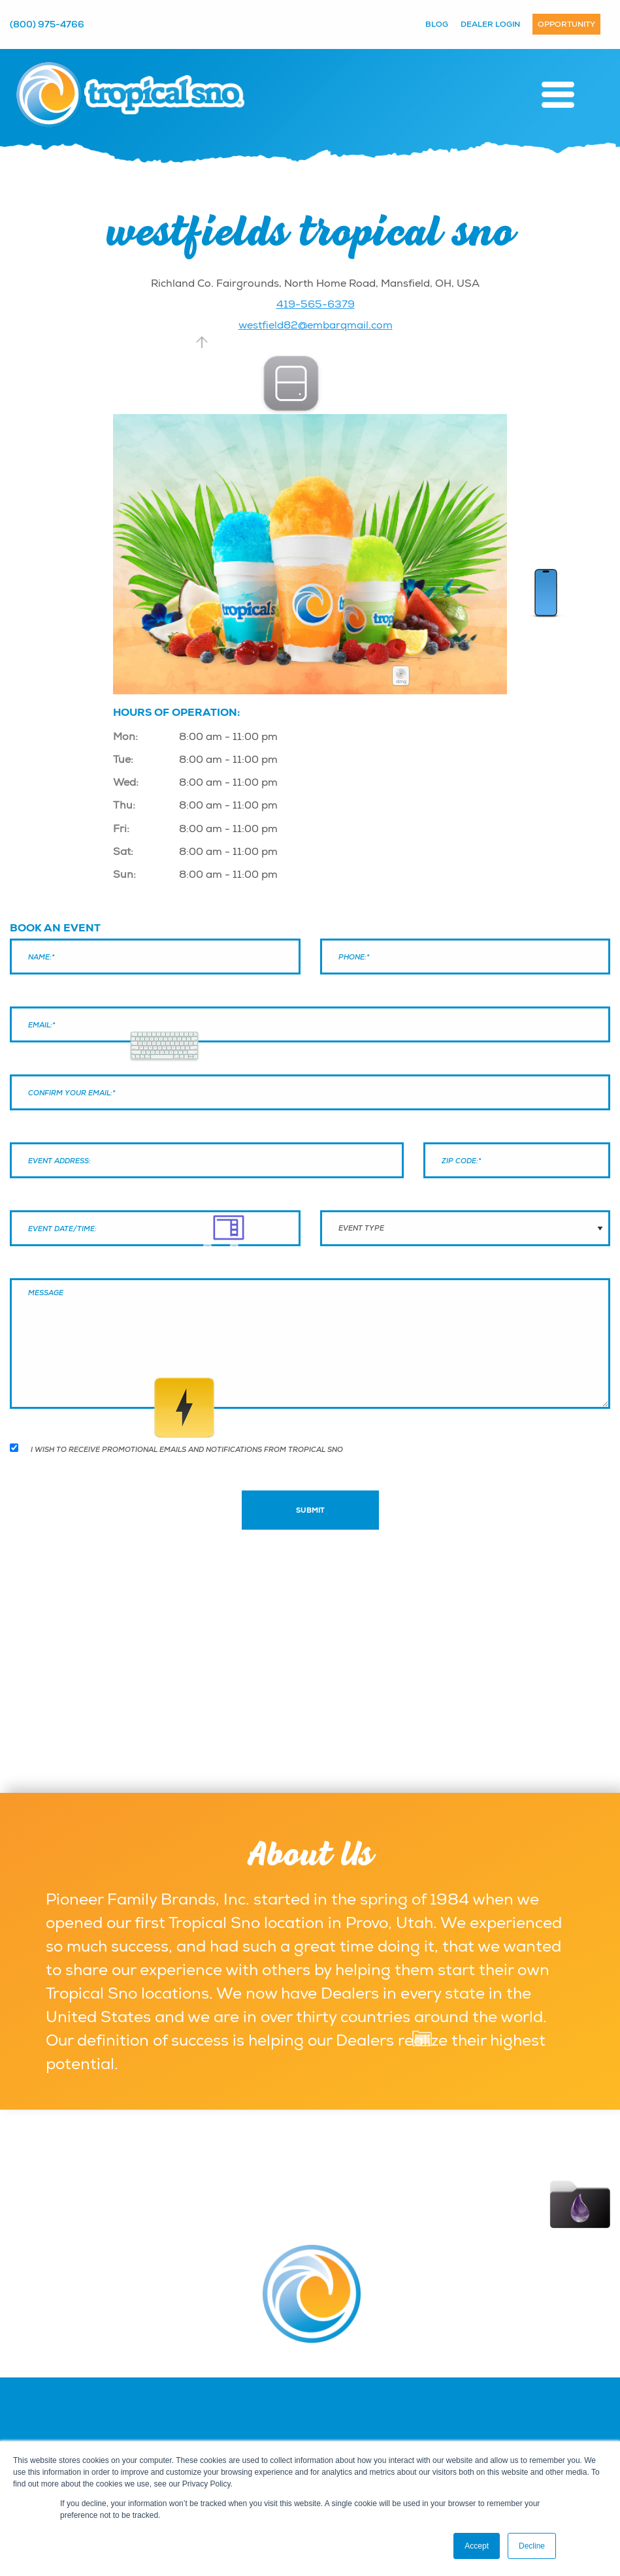  What do you see at coordinates (422, 2038) in the screenshot?
I see `access your media library folder` at bounding box center [422, 2038].